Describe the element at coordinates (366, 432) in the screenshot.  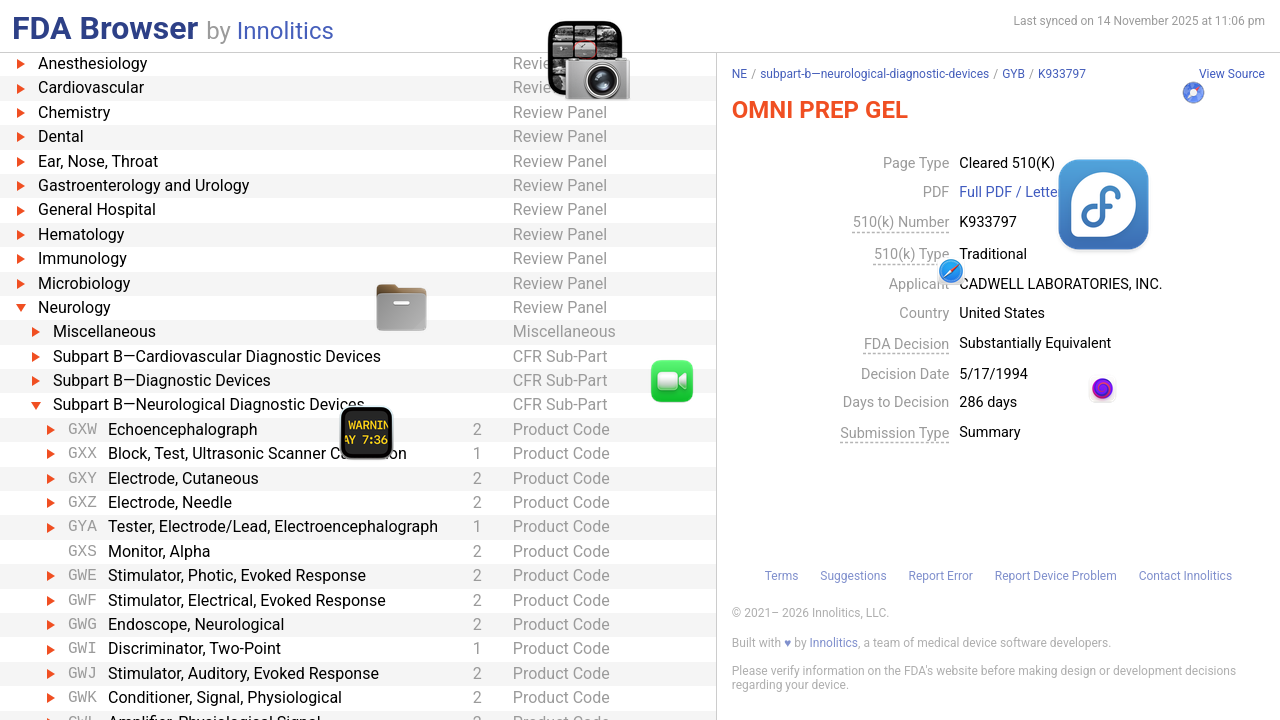
I see `open the console app to view system logs` at that location.